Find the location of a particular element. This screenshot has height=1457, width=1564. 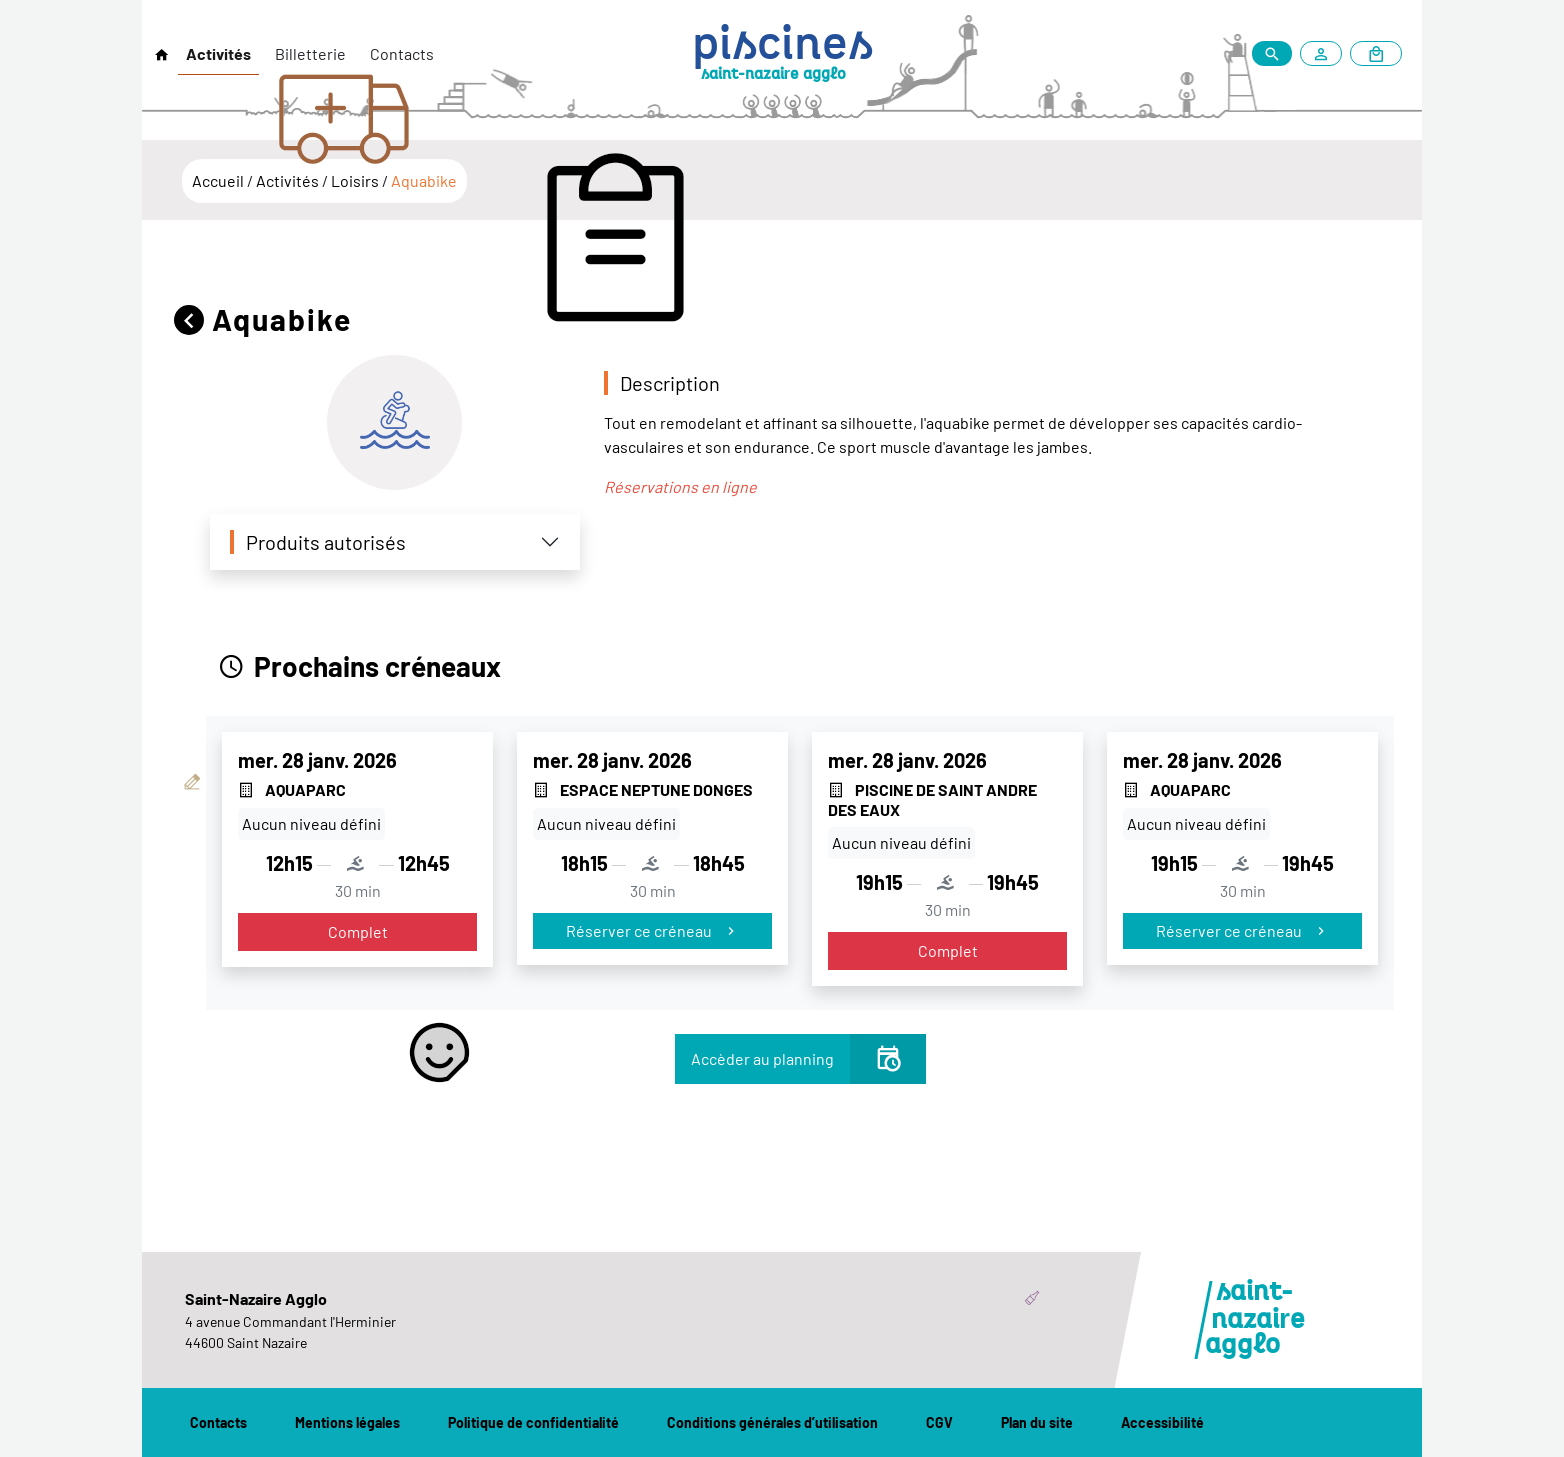

add a sticker or emoji to your message is located at coordinates (439, 1052).